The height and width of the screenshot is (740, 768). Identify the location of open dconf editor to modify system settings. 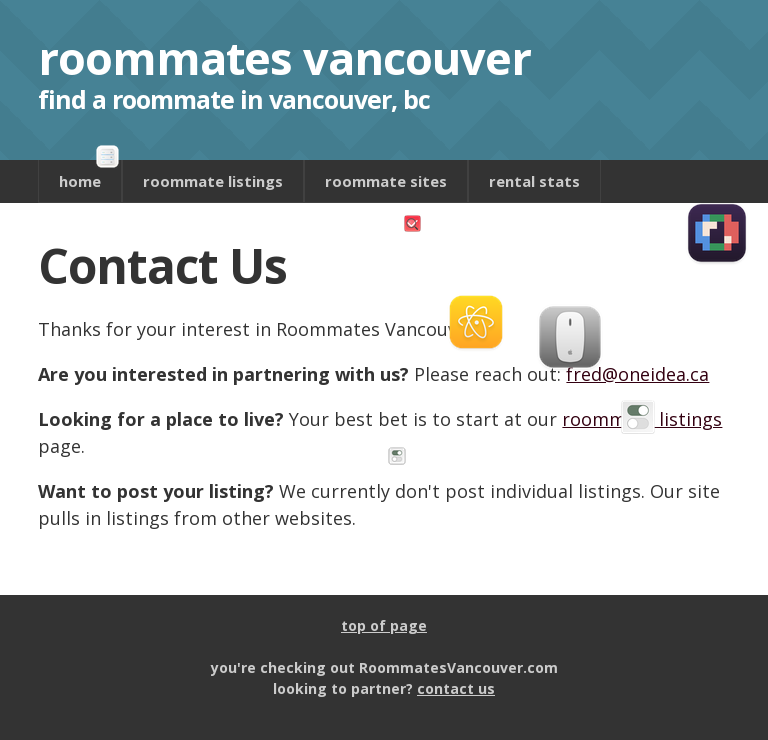
(412, 223).